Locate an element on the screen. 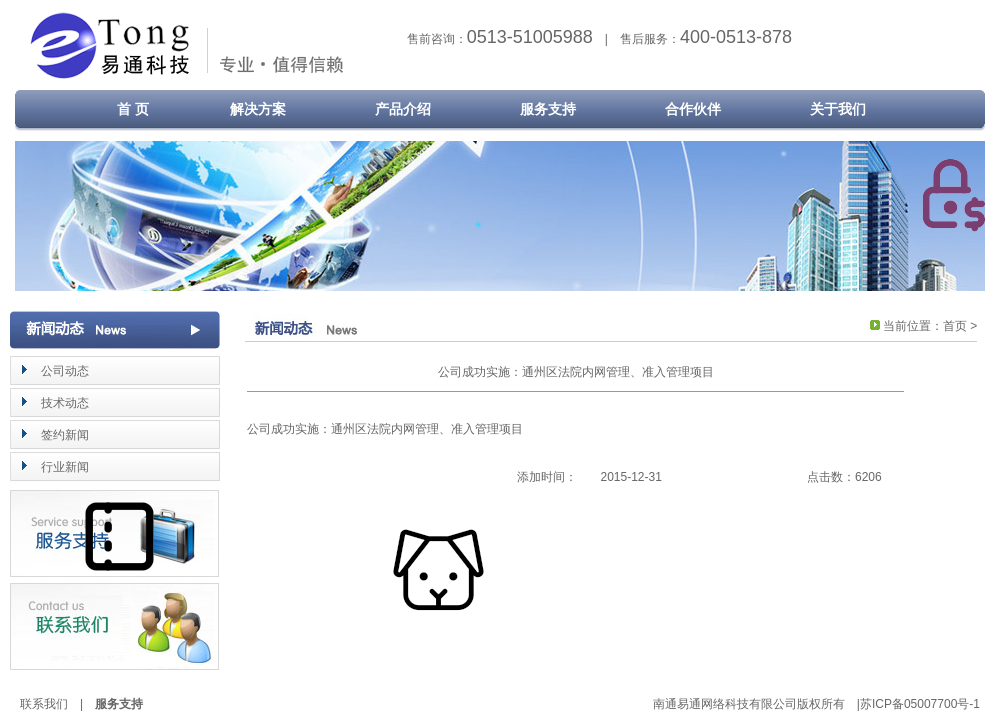 This screenshot has height=720, width=1002. toggle sidebar panel off is located at coordinates (119, 536).